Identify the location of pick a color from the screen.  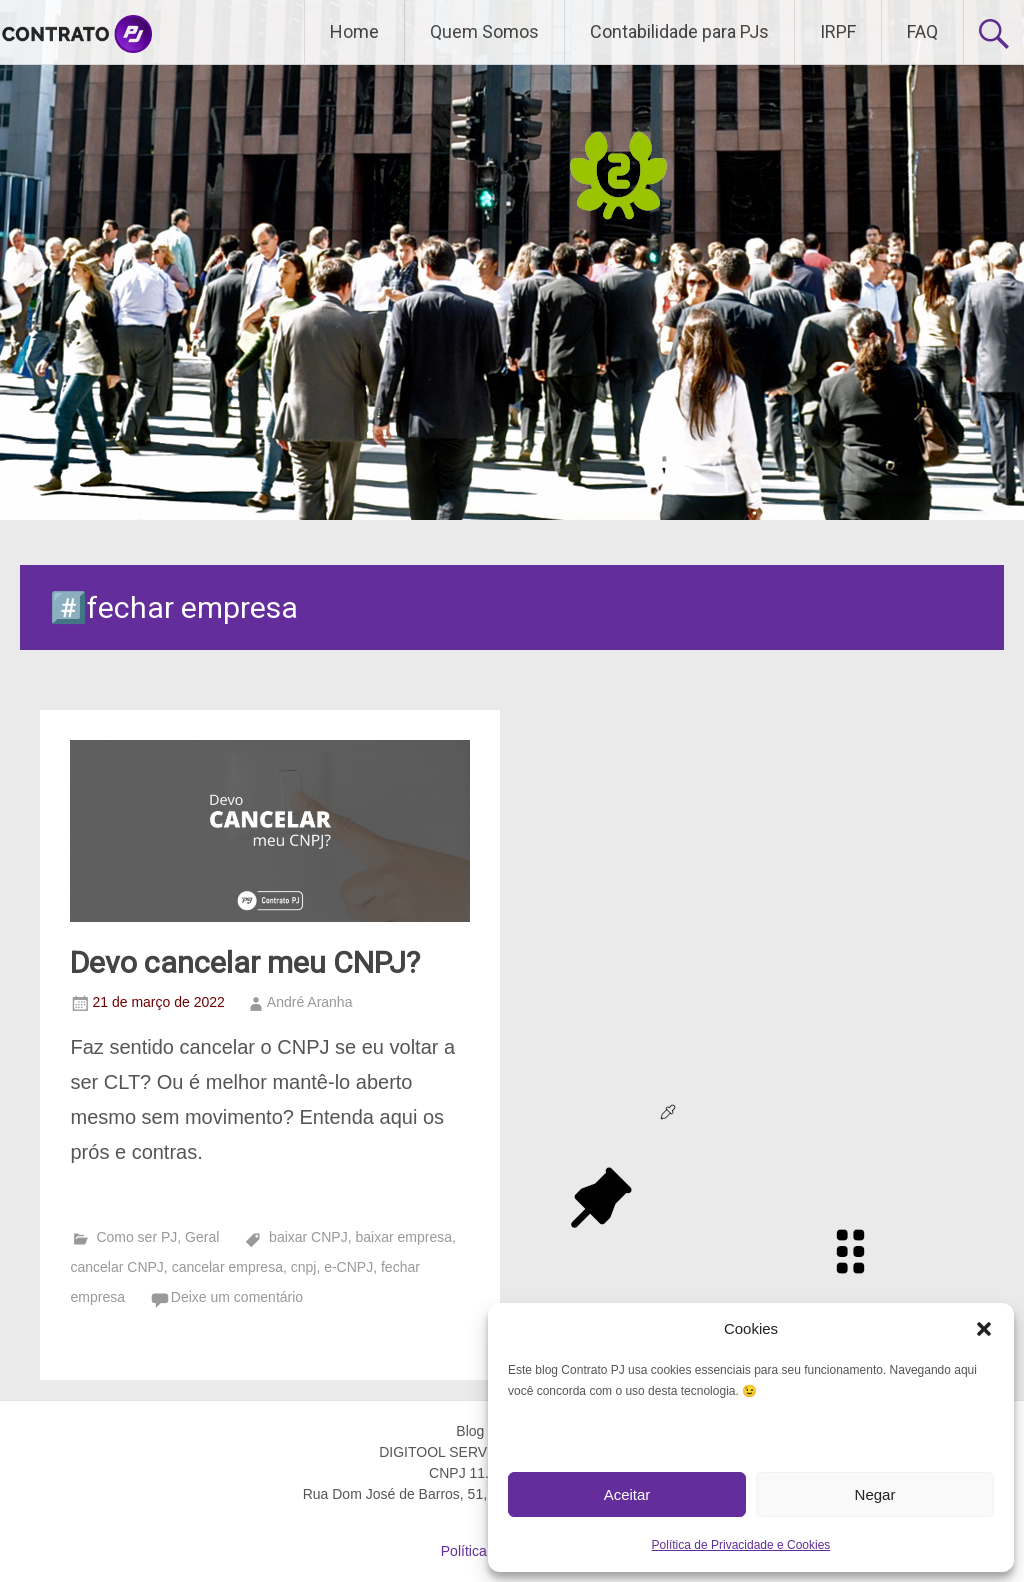
(668, 1112).